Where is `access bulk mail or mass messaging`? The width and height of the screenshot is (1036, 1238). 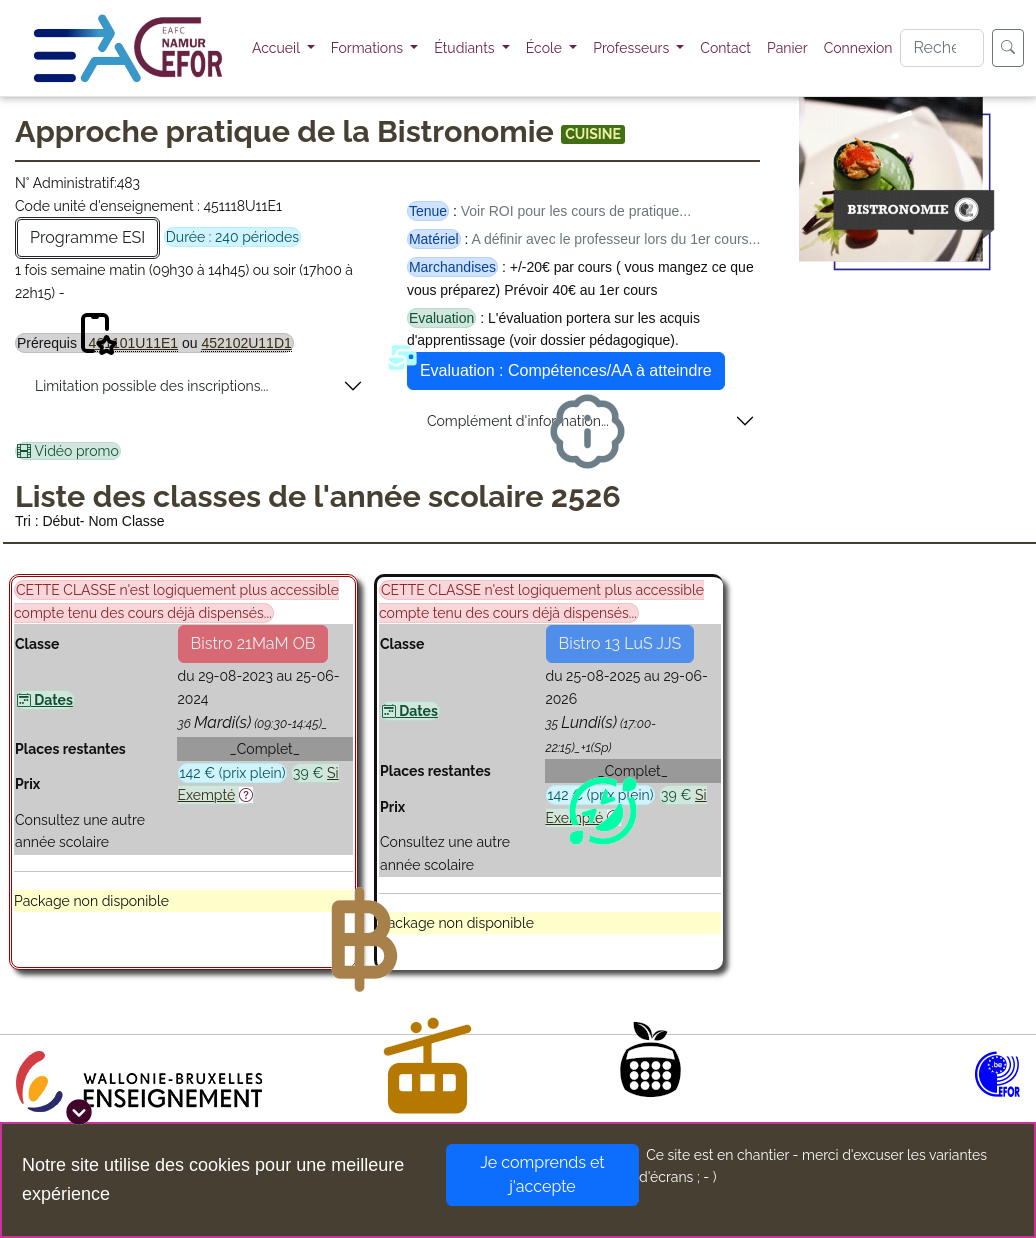
access bulk mail or mass messaging is located at coordinates (402, 357).